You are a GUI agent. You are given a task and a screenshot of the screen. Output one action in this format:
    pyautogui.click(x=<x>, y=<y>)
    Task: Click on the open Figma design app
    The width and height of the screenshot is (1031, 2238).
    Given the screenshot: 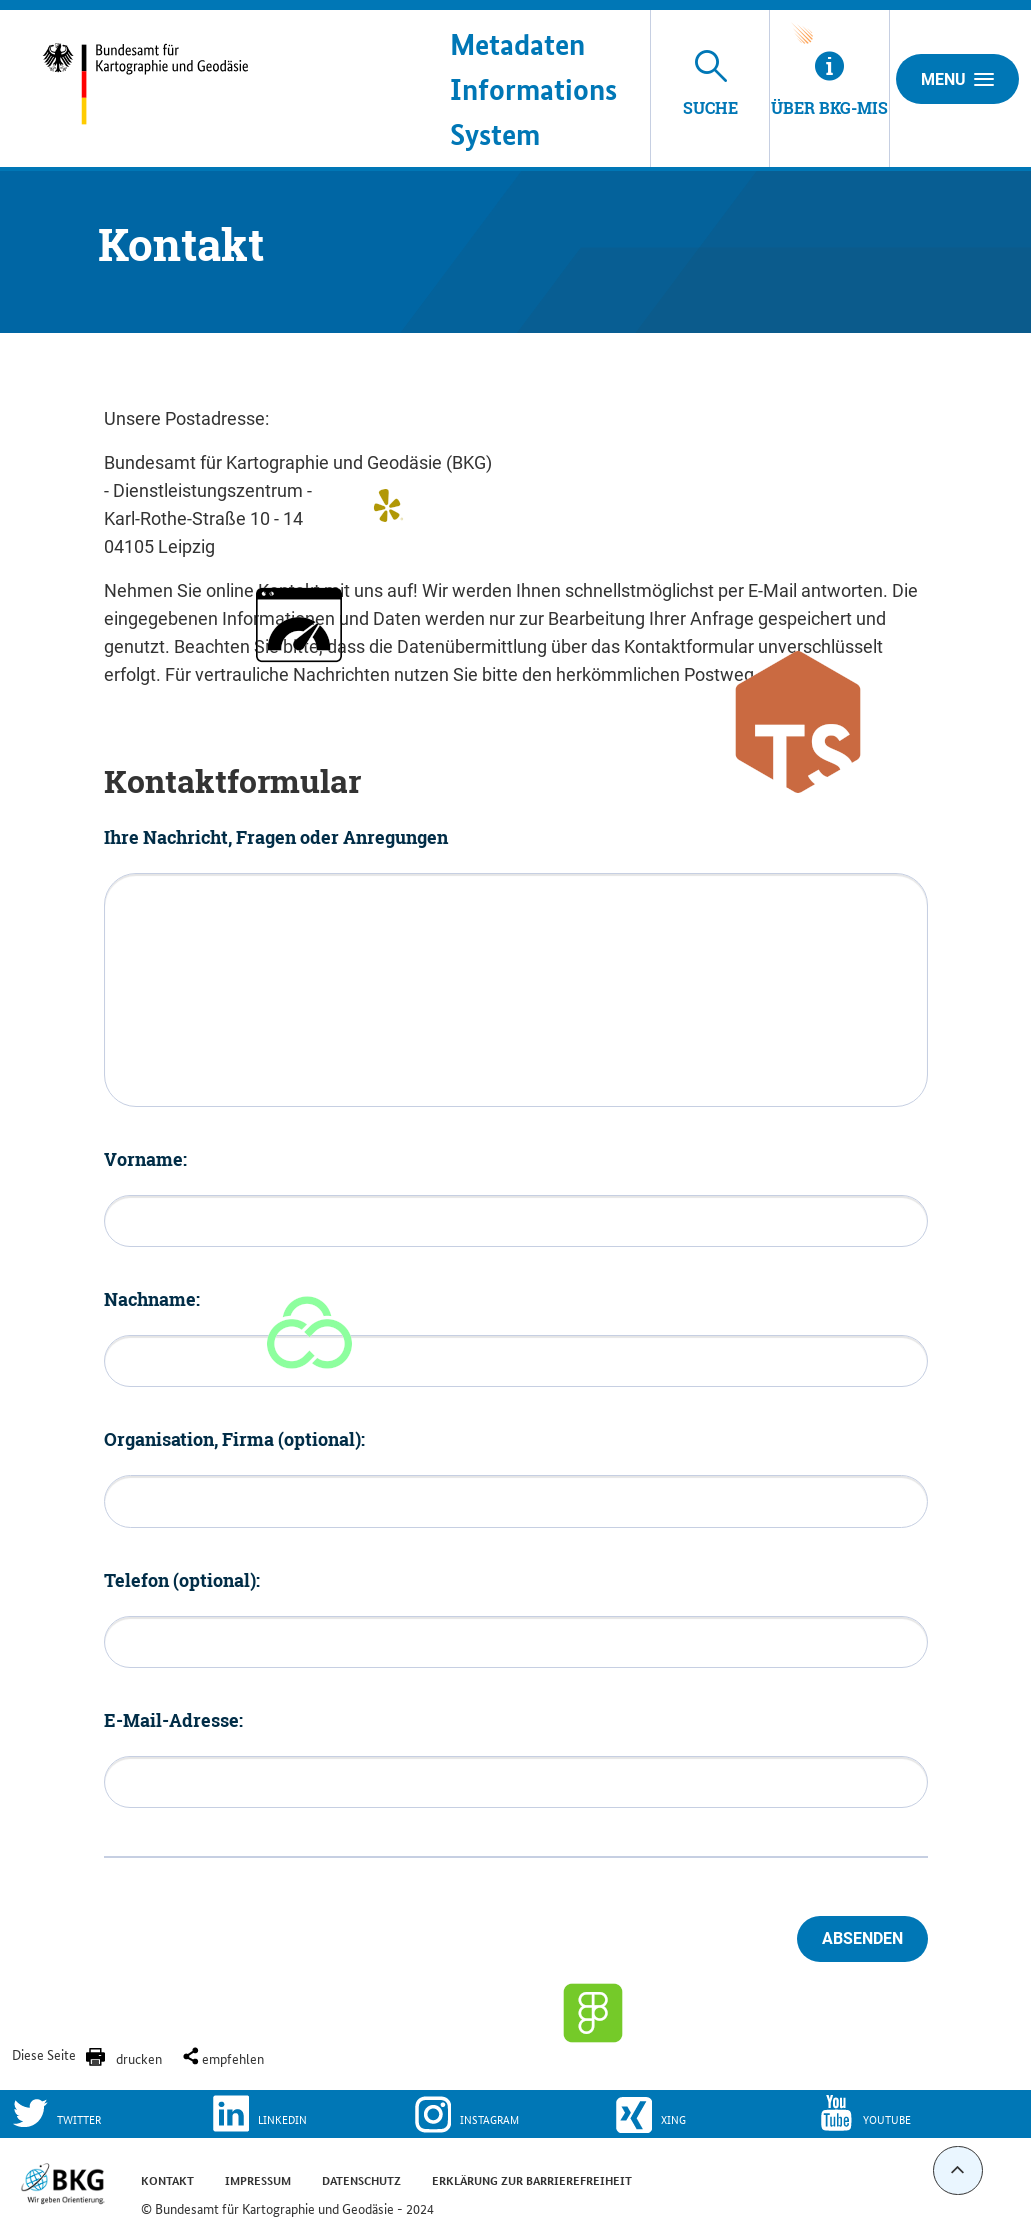 What is the action you would take?
    pyautogui.click(x=593, y=2013)
    